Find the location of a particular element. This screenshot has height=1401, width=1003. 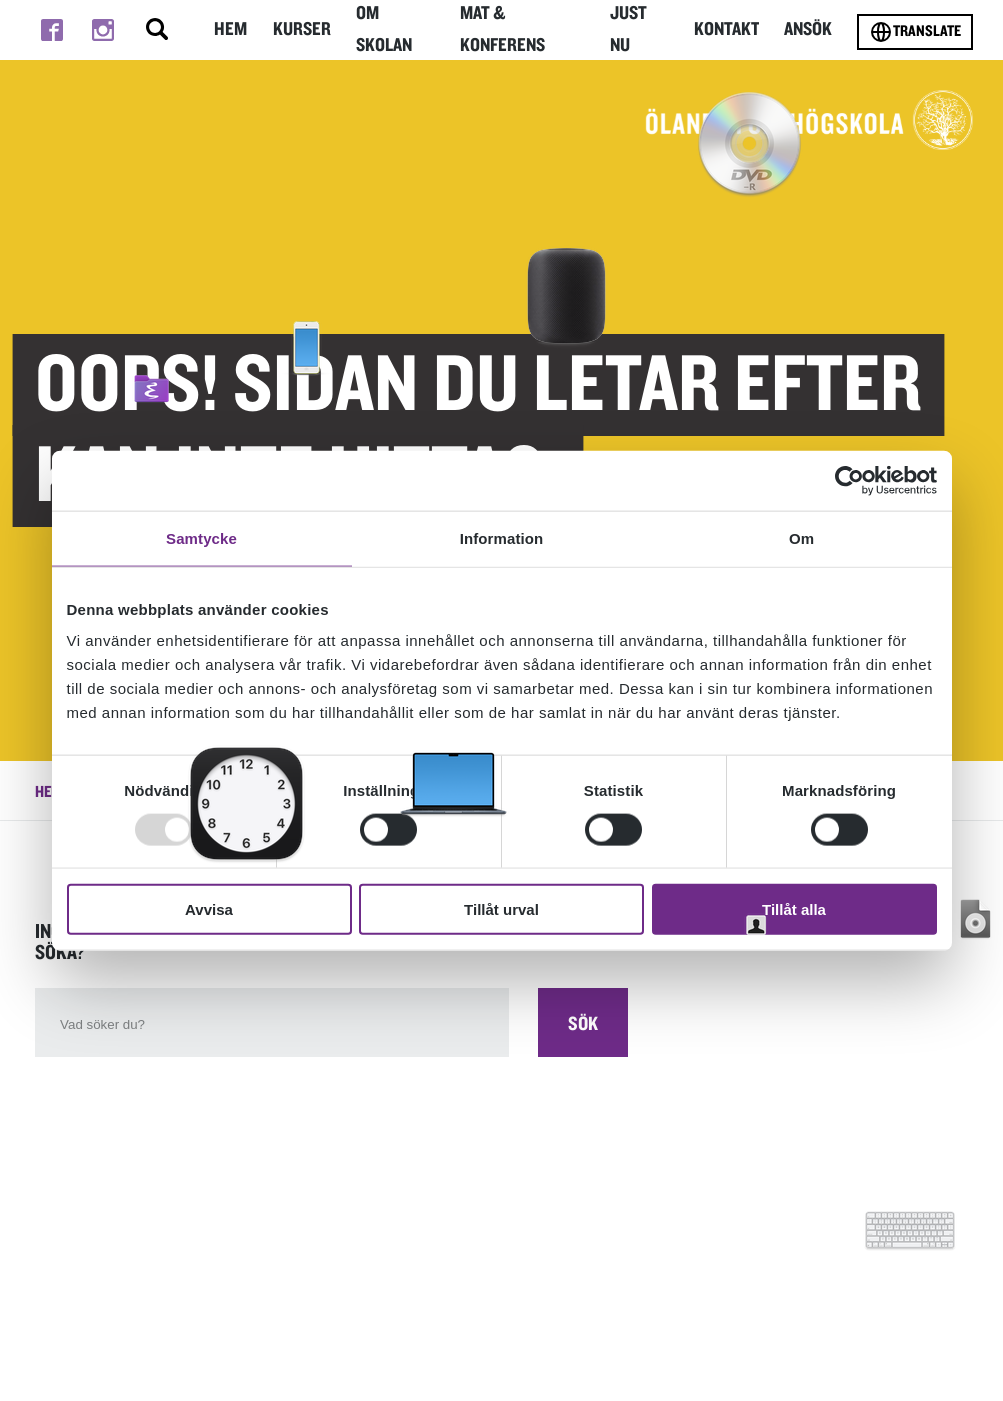

indicates a blank DVD-R disc ready for burning is located at coordinates (749, 145).